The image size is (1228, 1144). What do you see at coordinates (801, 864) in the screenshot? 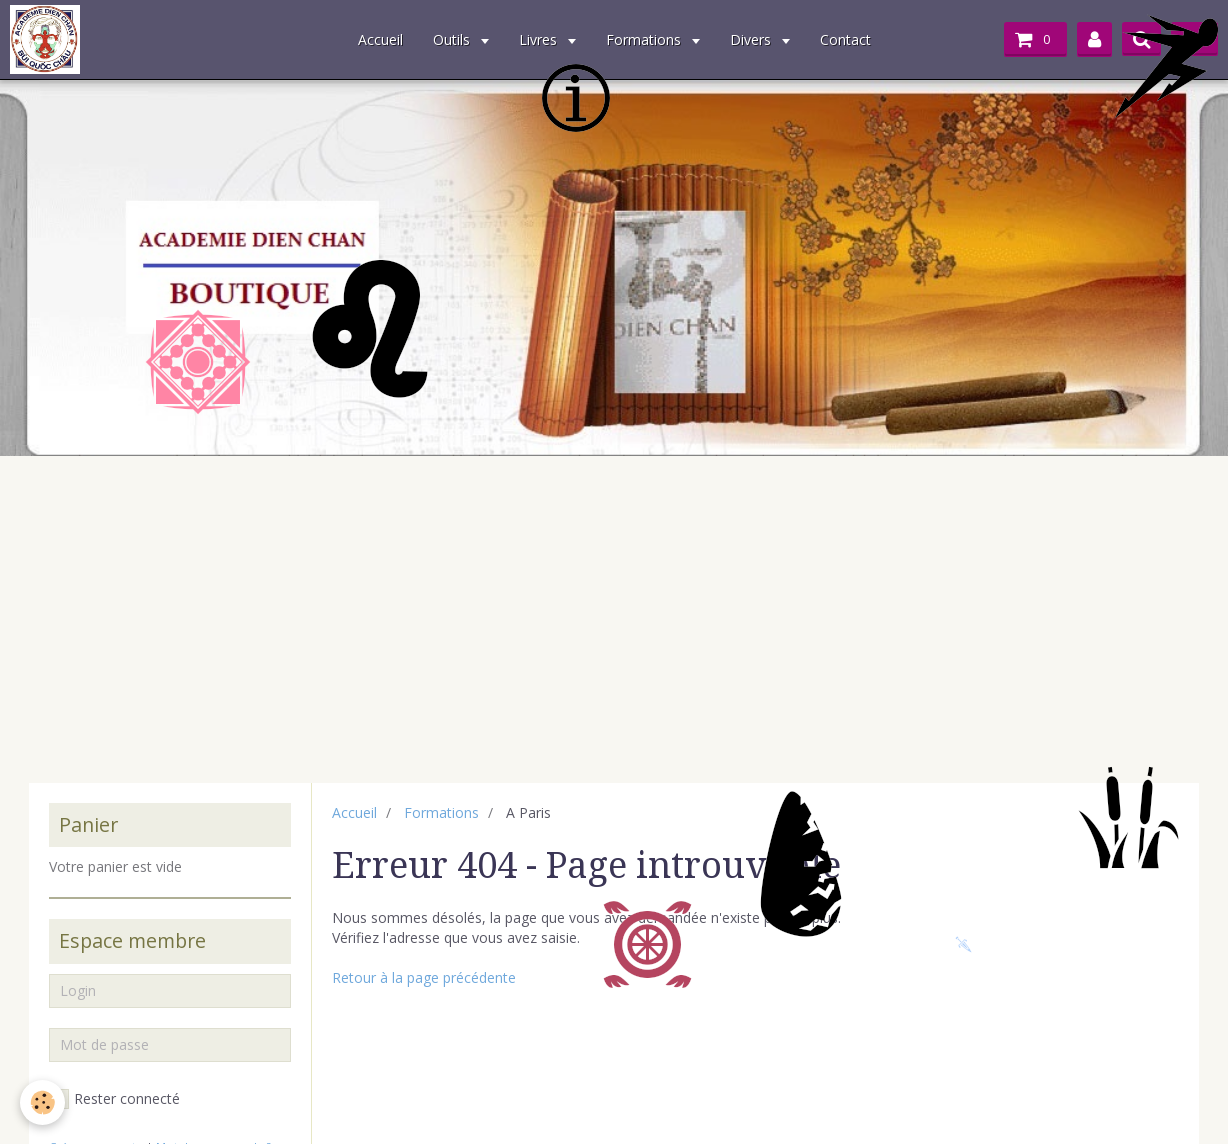
I see `view stone monument or landmark` at bounding box center [801, 864].